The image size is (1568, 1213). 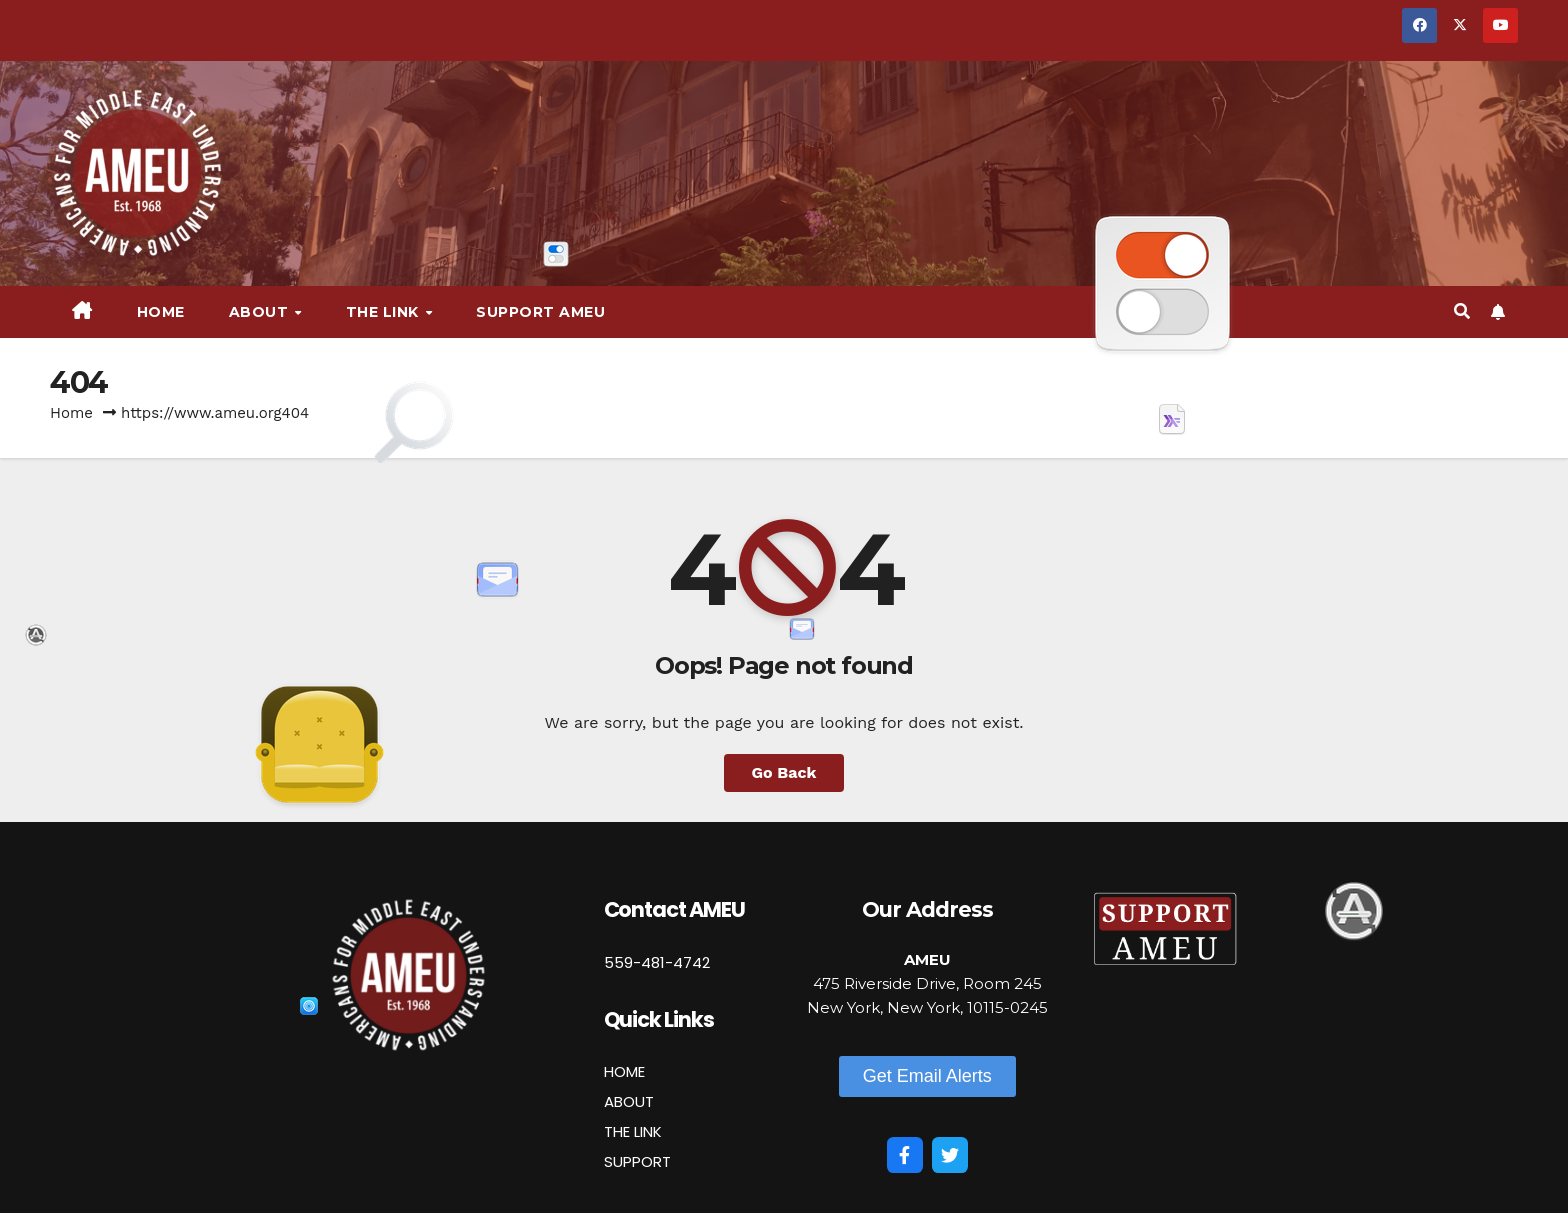 I want to click on open the software update manager, so click(x=36, y=635).